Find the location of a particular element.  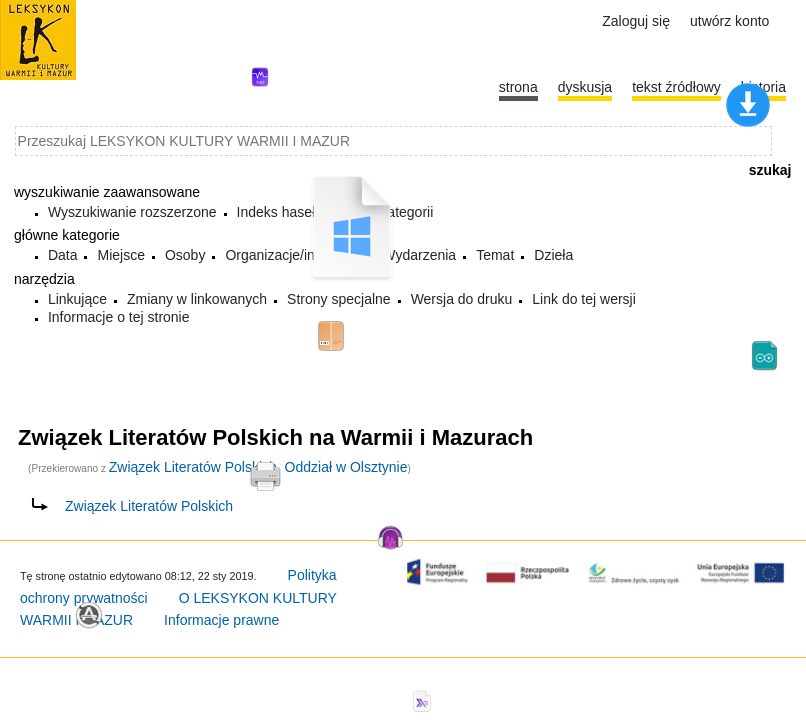

indicates a downloaded or downloading file is located at coordinates (748, 105).